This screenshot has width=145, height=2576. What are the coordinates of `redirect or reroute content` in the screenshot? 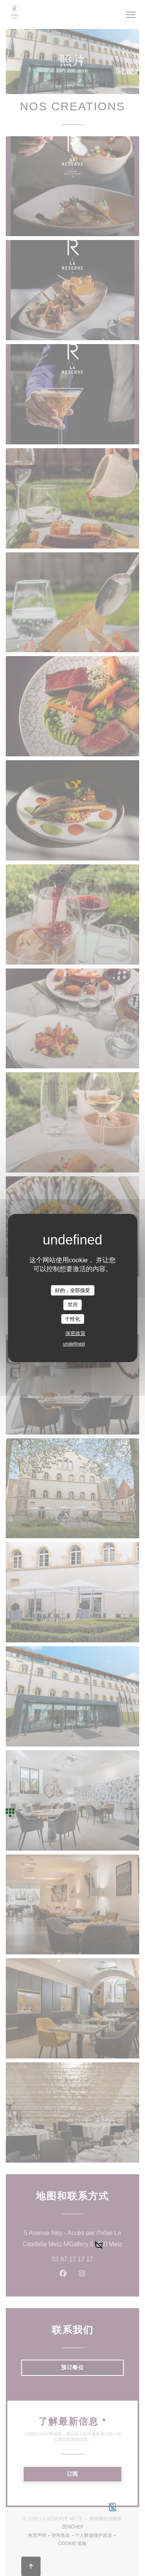 It's located at (76, 784).